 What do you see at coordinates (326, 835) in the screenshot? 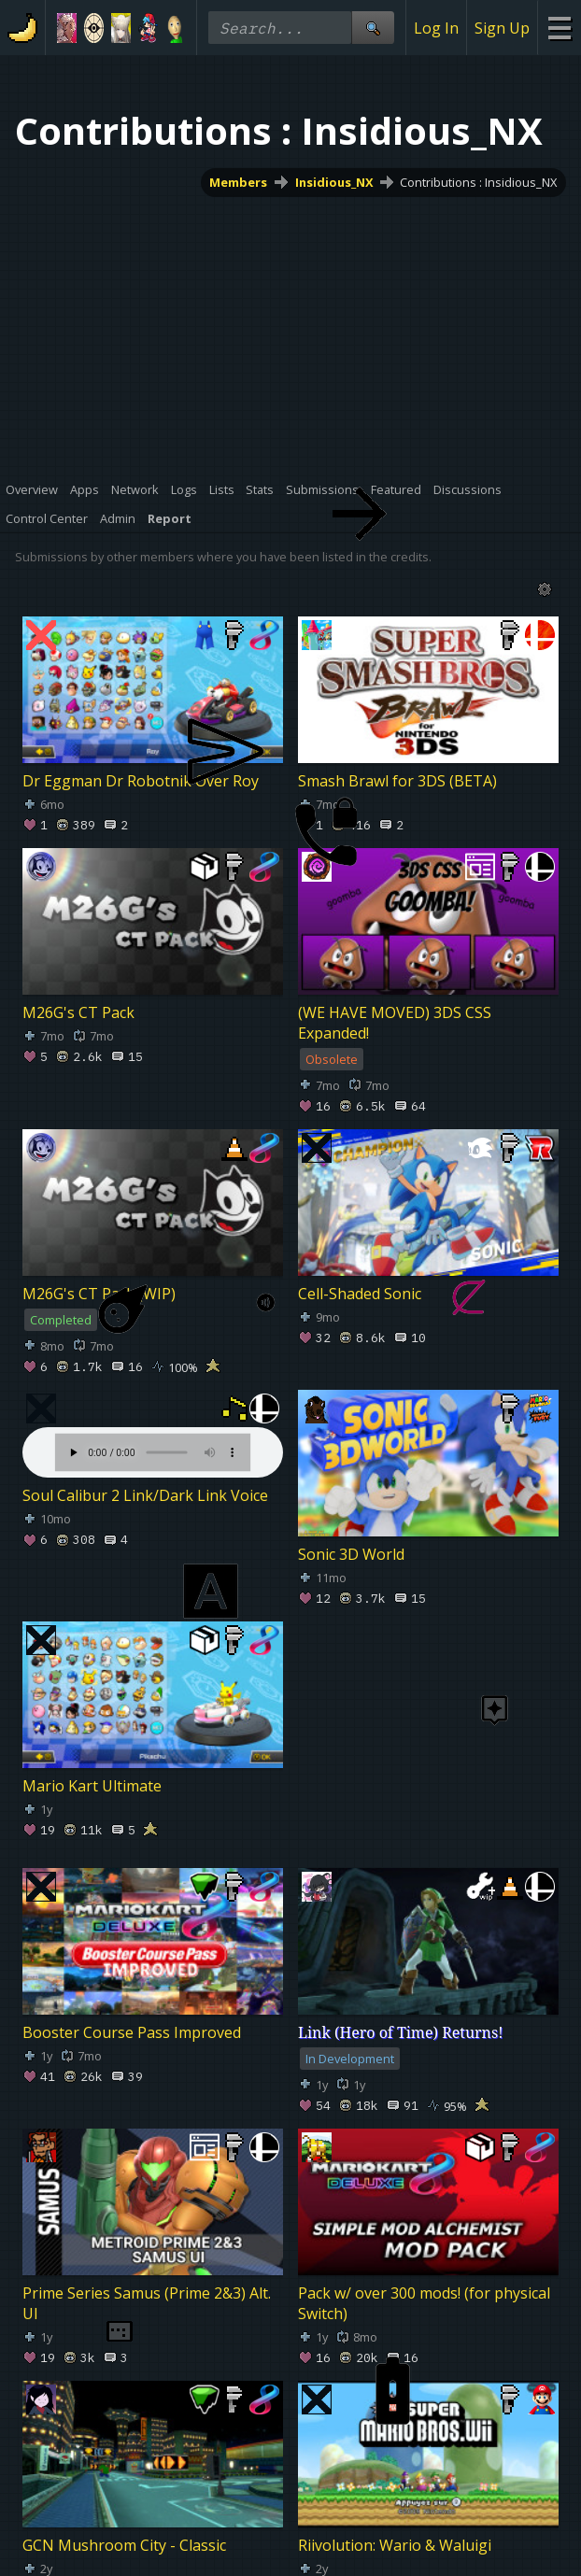
I see `indicates phone or call features are locked` at bounding box center [326, 835].